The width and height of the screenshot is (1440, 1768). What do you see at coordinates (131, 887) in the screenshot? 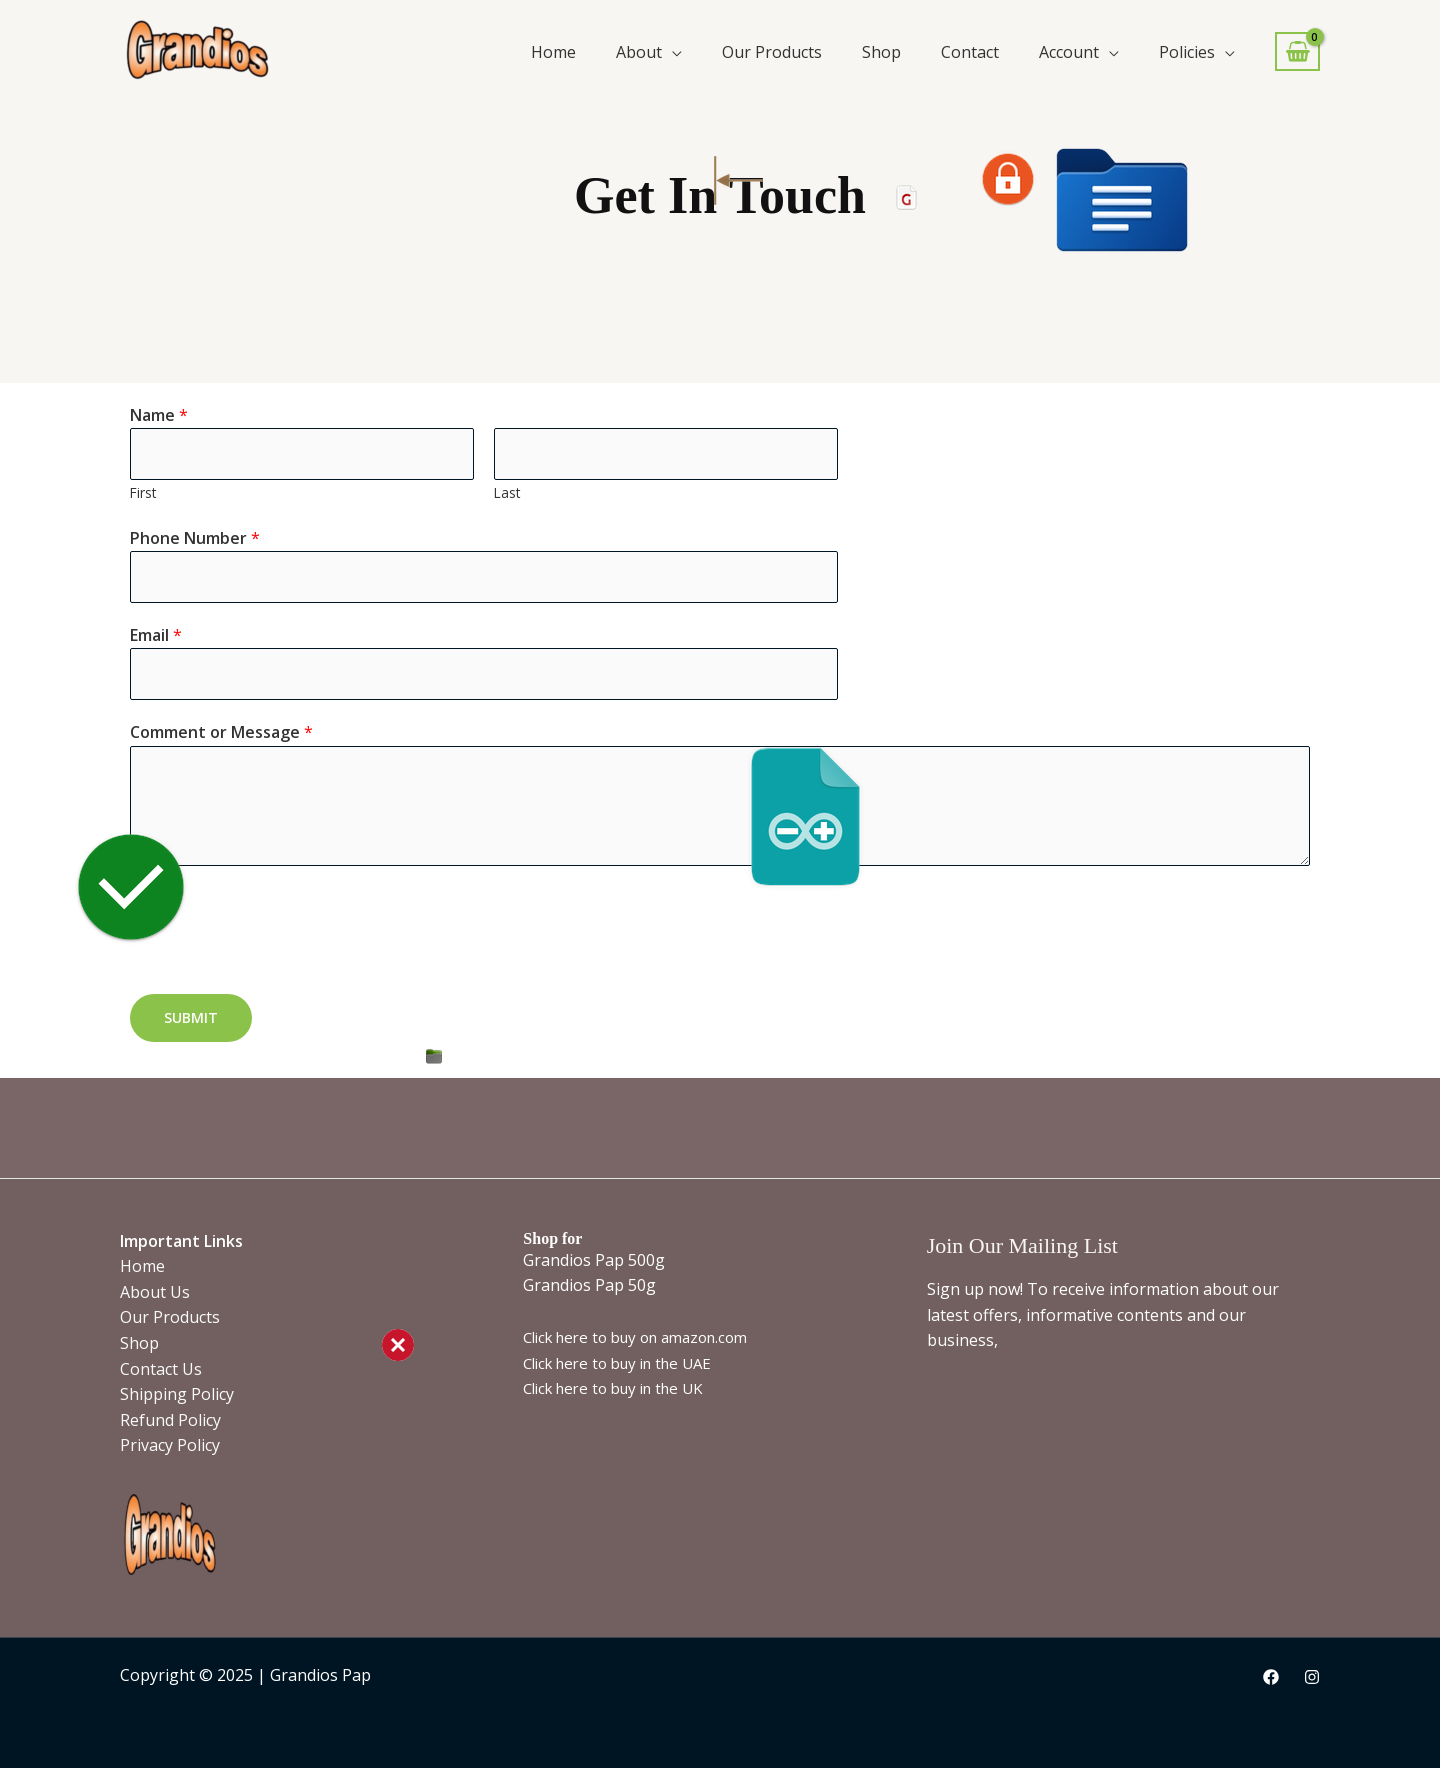
I see `indicates file has been successfully synced` at bounding box center [131, 887].